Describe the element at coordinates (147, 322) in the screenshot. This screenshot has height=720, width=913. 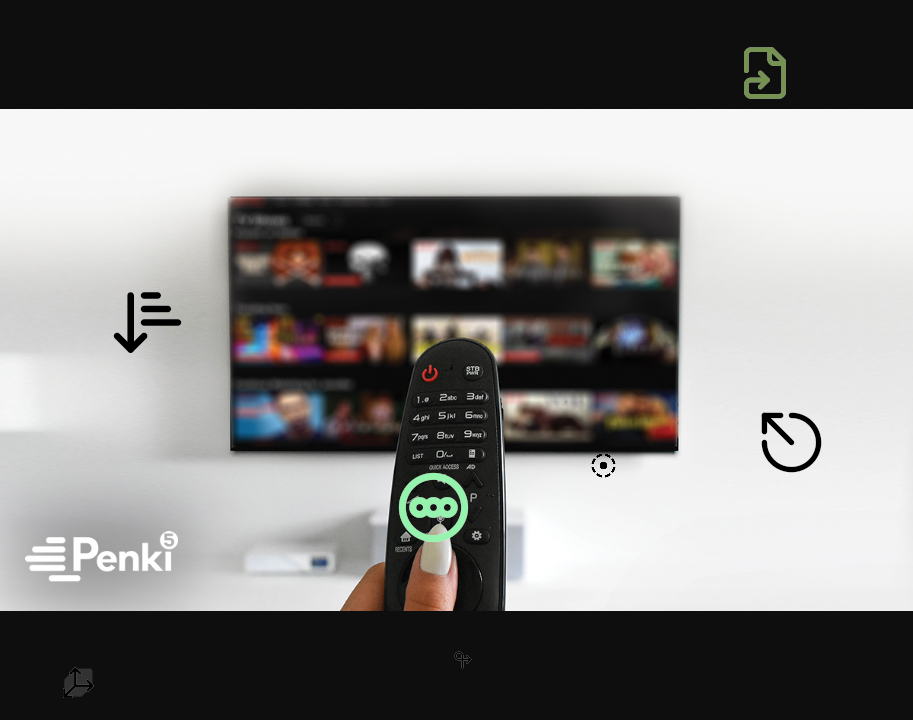
I see `sort items from smallest to largest` at that location.